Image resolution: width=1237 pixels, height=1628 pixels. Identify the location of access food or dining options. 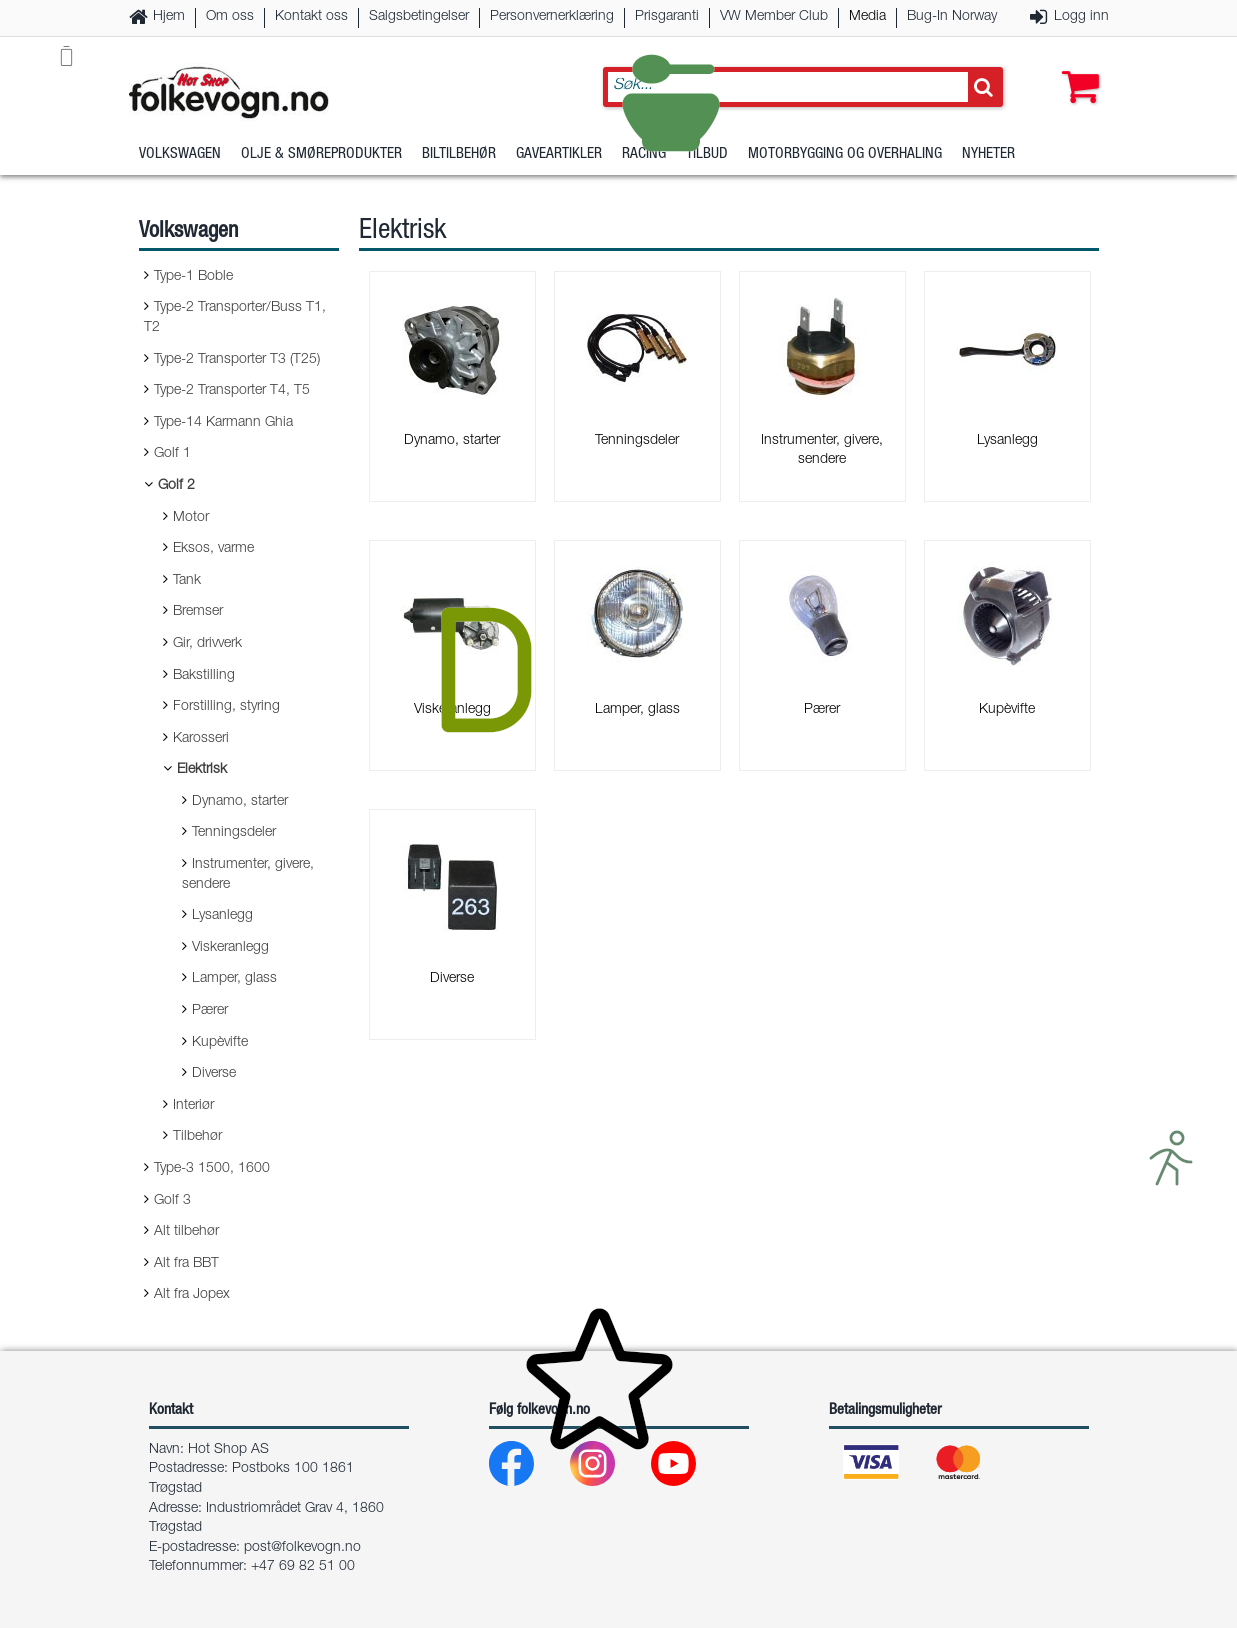
(671, 103).